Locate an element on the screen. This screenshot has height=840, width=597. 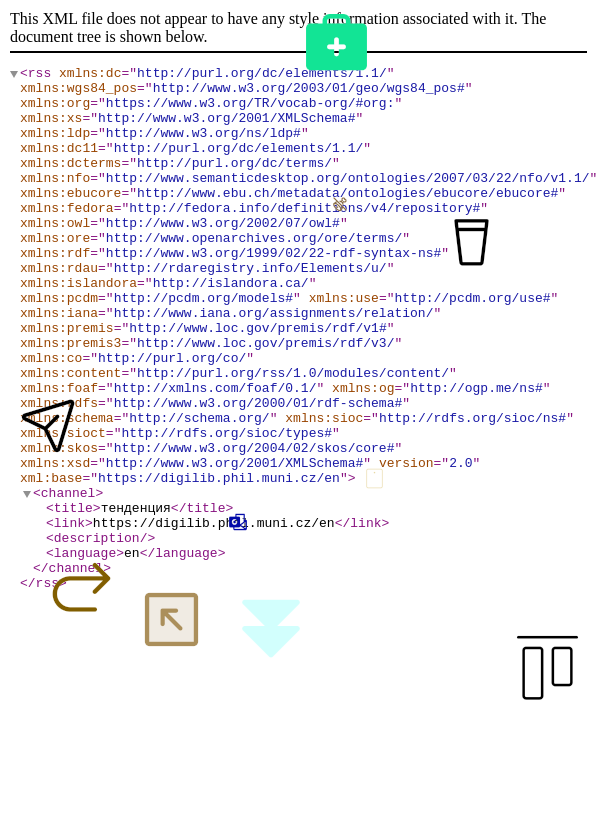
navigate to the top-left or home position is located at coordinates (171, 619).